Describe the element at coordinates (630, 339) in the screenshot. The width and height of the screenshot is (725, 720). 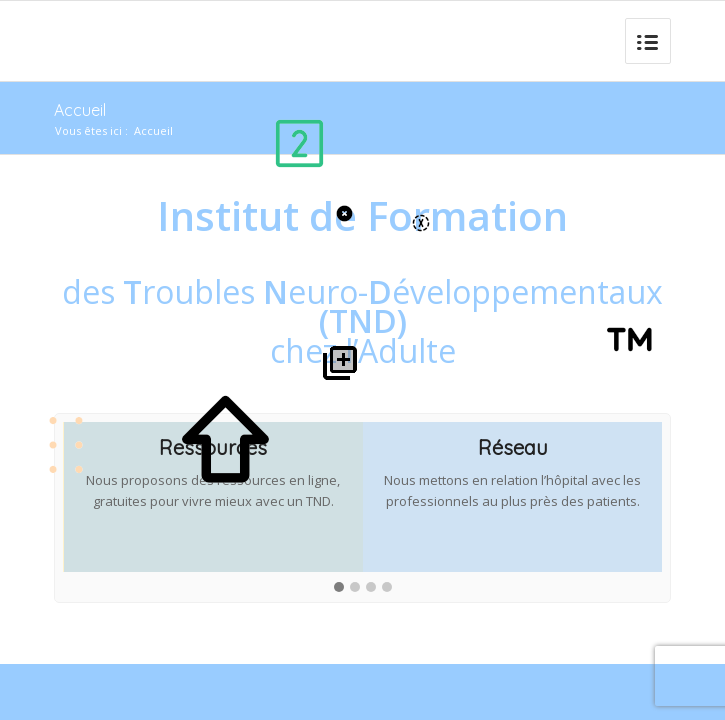
I see `indicates trademarked content or branding` at that location.